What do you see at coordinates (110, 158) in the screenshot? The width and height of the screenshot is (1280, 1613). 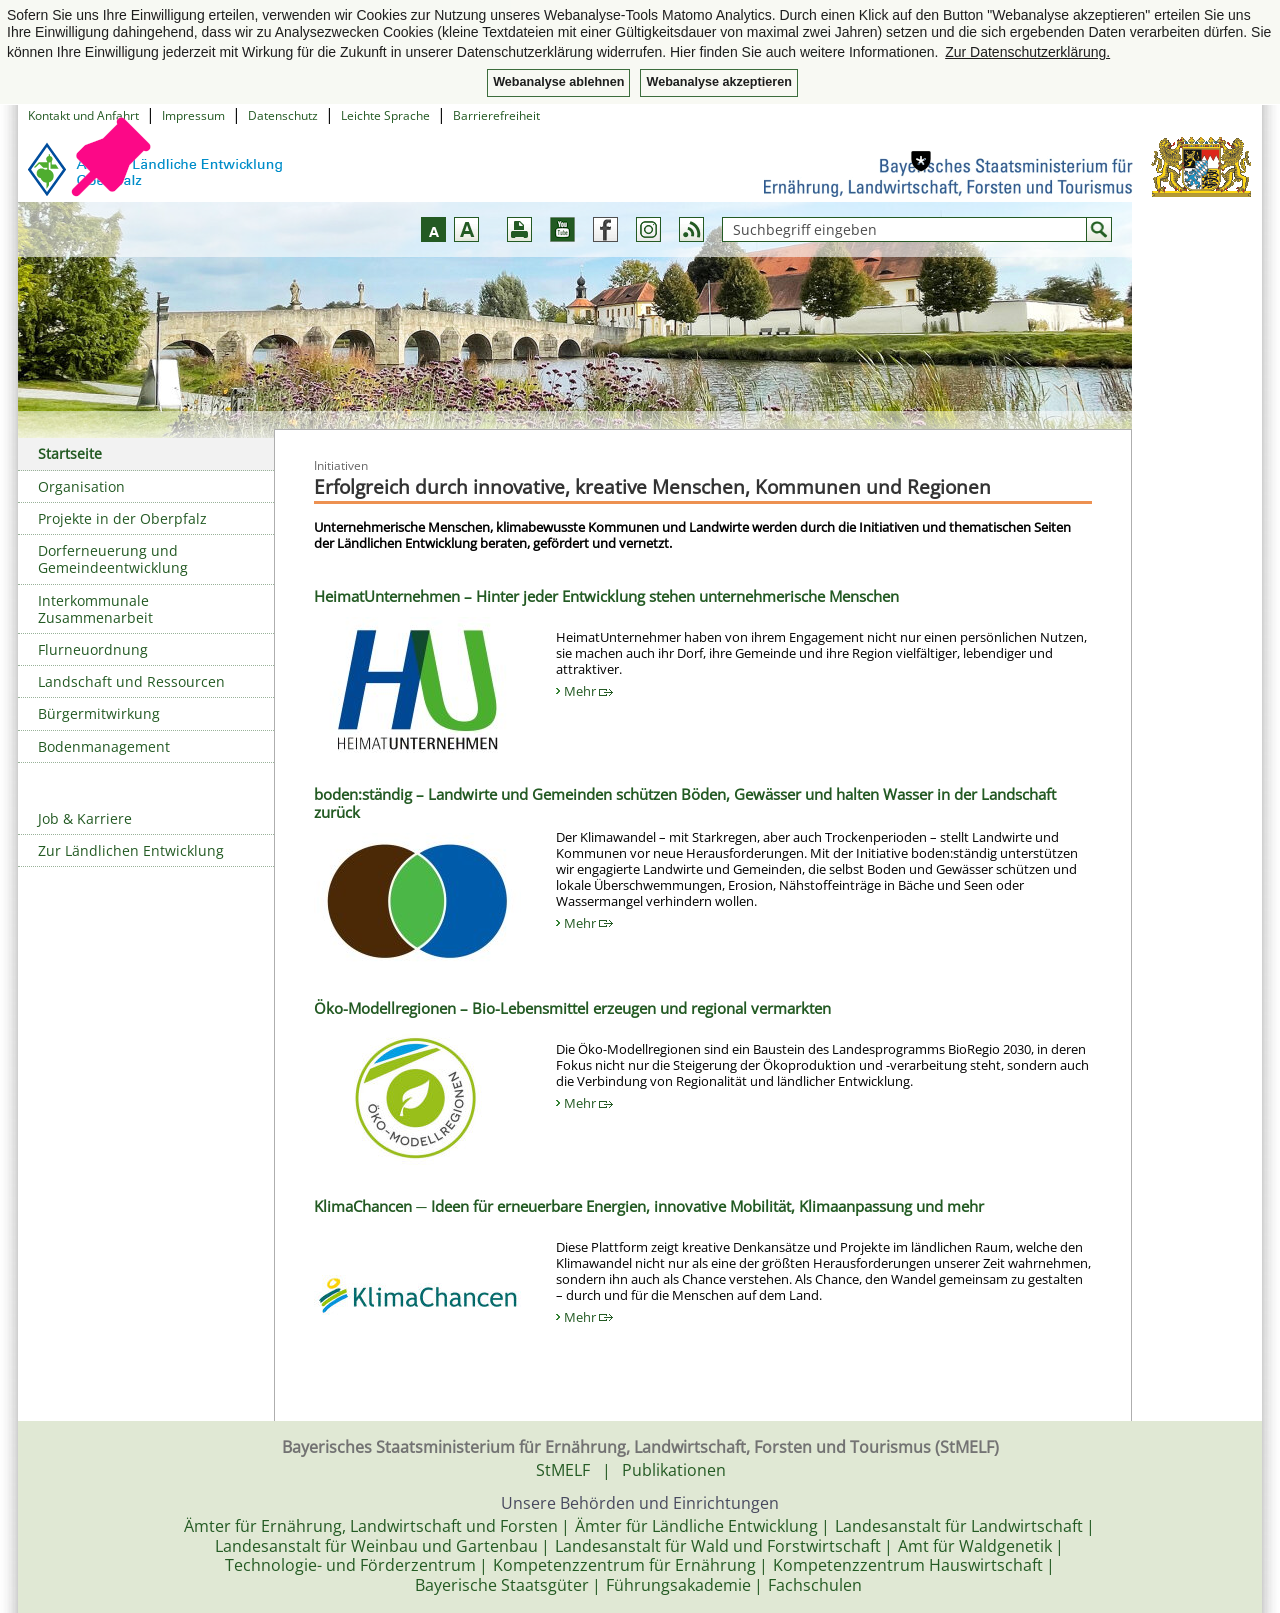 I see `pin this item to keep it visible` at bounding box center [110, 158].